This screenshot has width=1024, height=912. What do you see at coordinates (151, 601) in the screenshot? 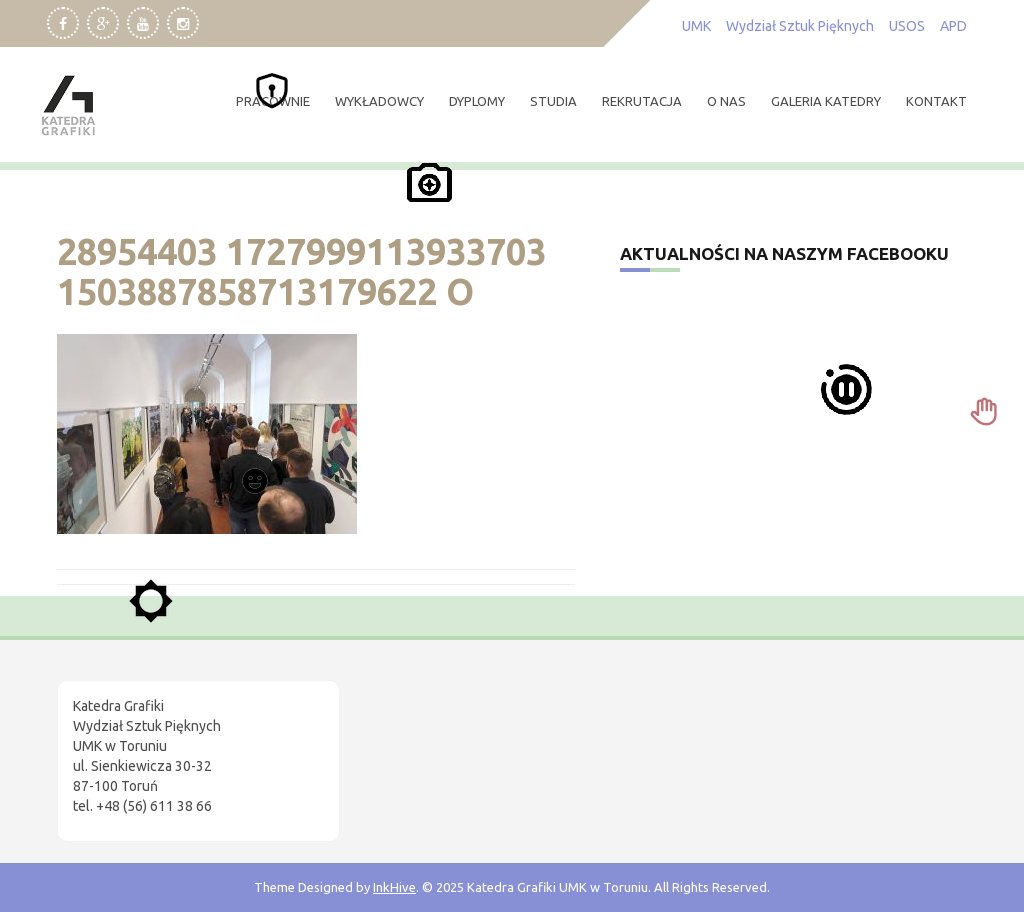
I see `adjust screen brightness settings` at bounding box center [151, 601].